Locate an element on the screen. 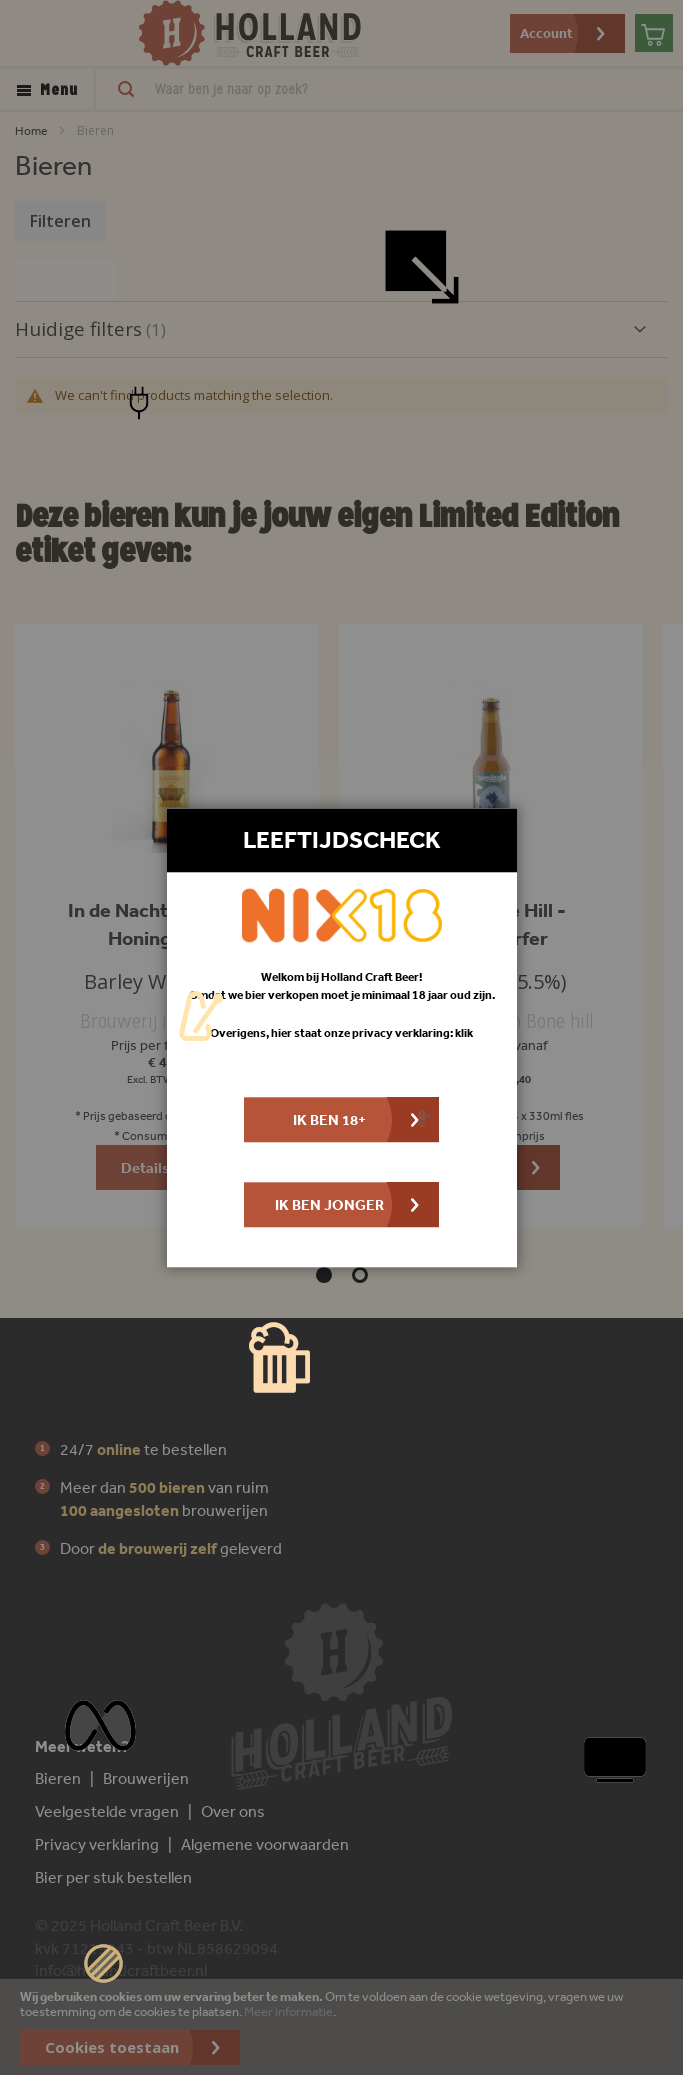 Image resolution: width=683 pixels, height=2075 pixels. expand content to full screen is located at coordinates (422, 267).